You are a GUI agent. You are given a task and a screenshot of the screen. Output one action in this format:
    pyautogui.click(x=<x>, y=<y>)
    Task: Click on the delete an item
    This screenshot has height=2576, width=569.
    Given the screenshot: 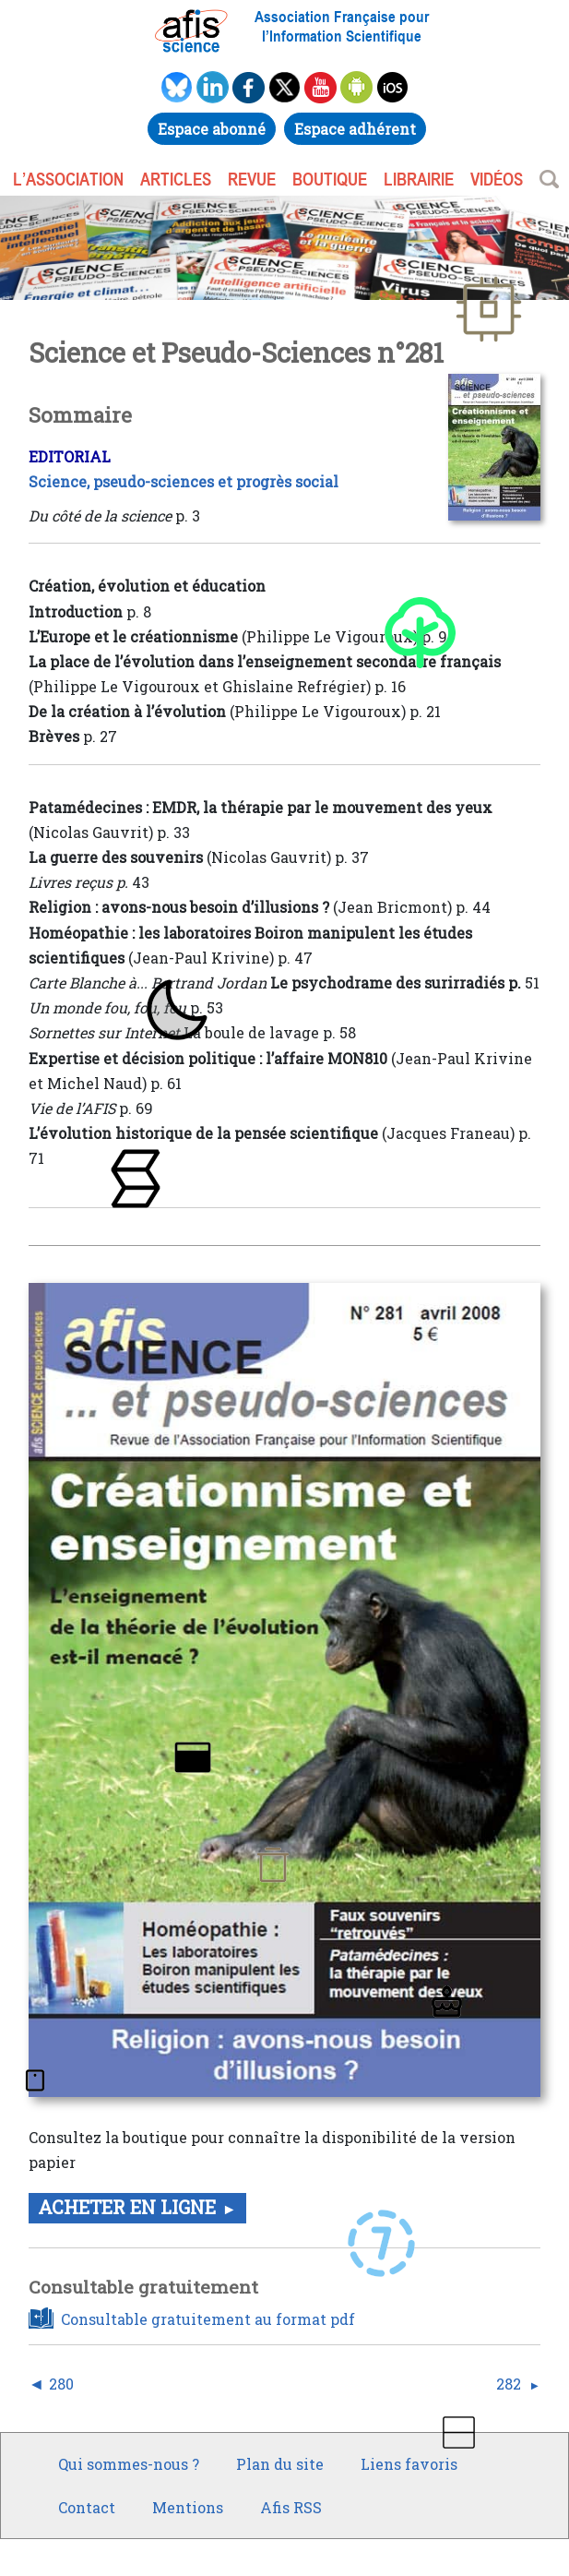 What is the action you would take?
    pyautogui.click(x=273, y=1866)
    